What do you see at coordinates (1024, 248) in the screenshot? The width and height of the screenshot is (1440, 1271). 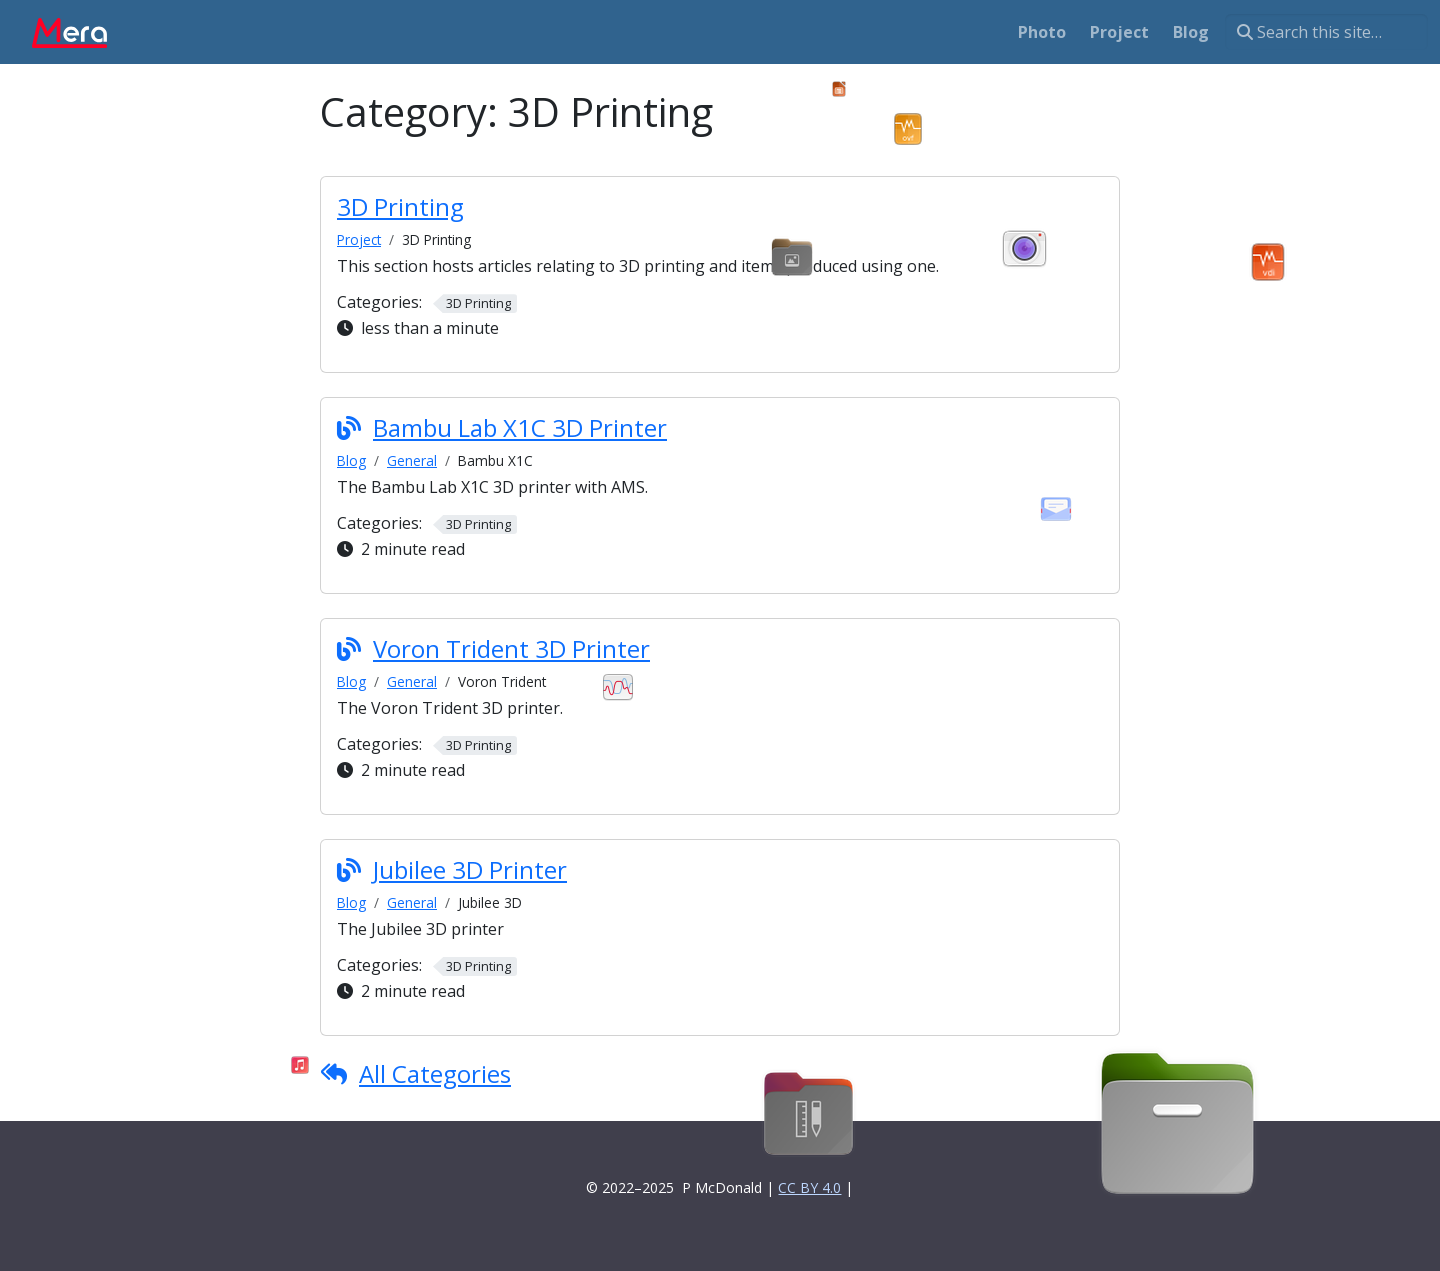 I see `open cheese webcam application` at bounding box center [1024, 248].